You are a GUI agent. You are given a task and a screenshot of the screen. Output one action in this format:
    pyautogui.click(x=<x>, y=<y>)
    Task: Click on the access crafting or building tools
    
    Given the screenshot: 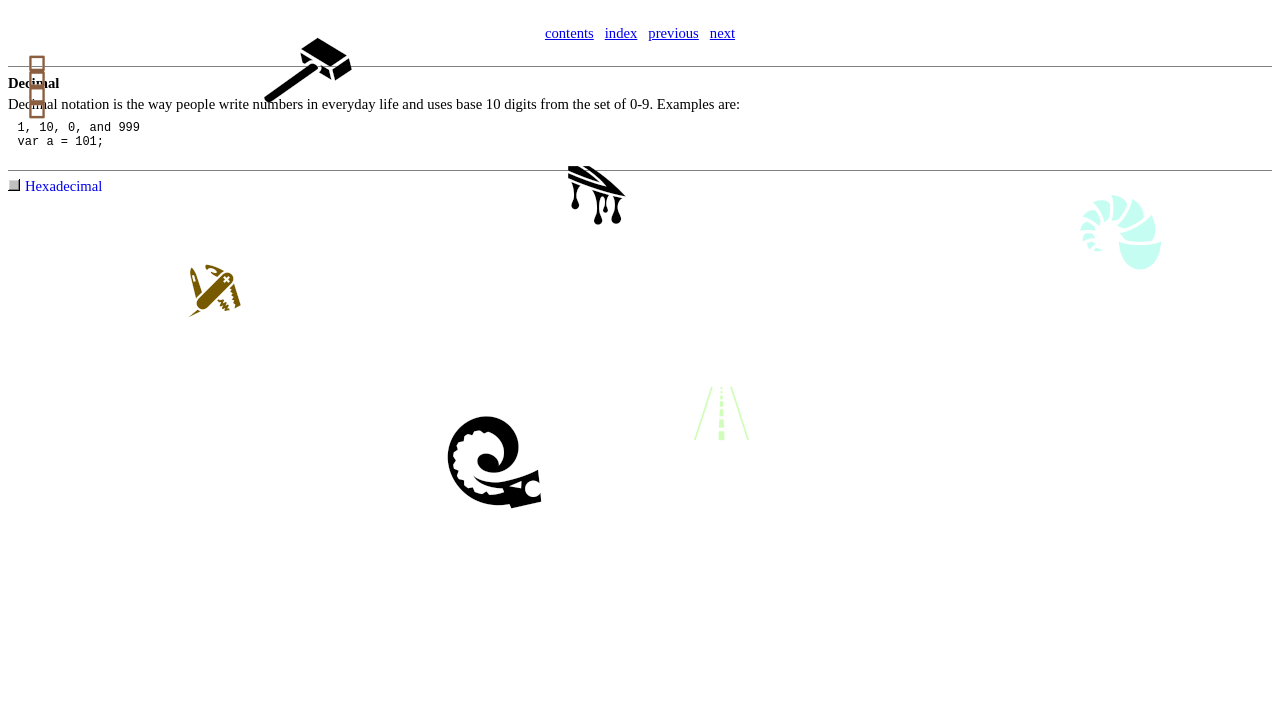 What is the action you would take?
    pyautogui.click(x=308, y=70)
    